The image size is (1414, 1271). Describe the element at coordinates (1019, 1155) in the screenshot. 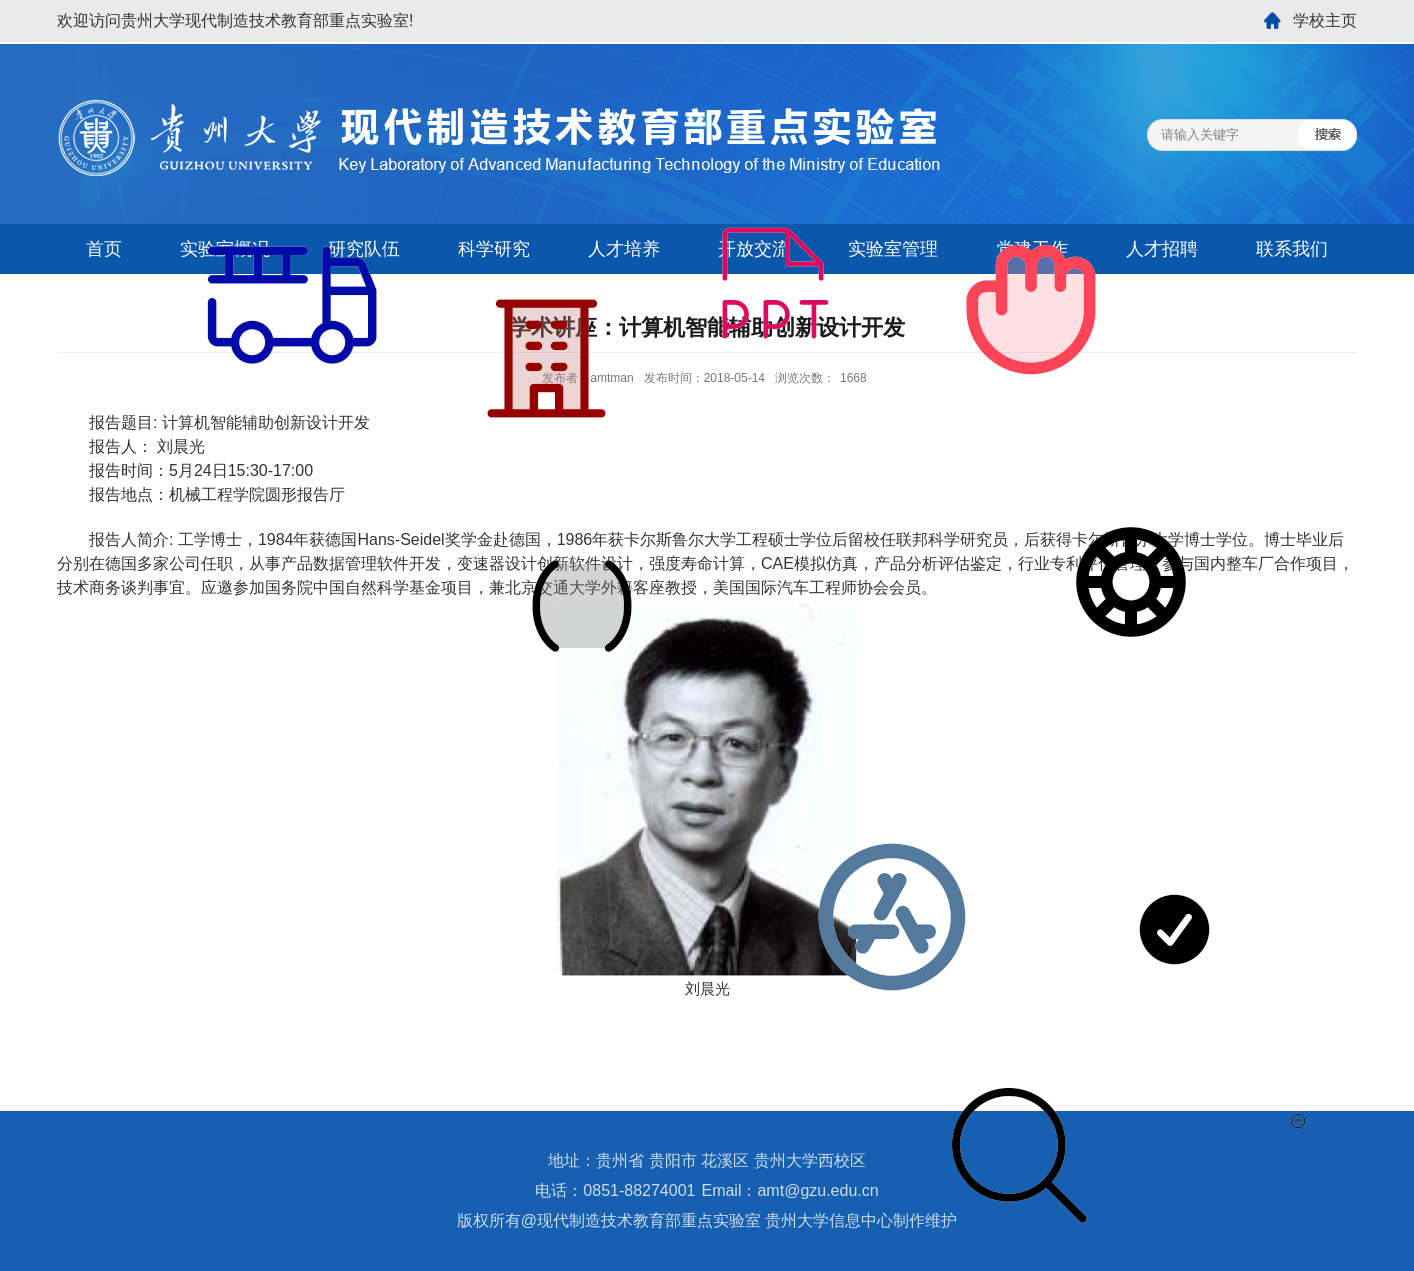

I see `search for content or items` at that location.